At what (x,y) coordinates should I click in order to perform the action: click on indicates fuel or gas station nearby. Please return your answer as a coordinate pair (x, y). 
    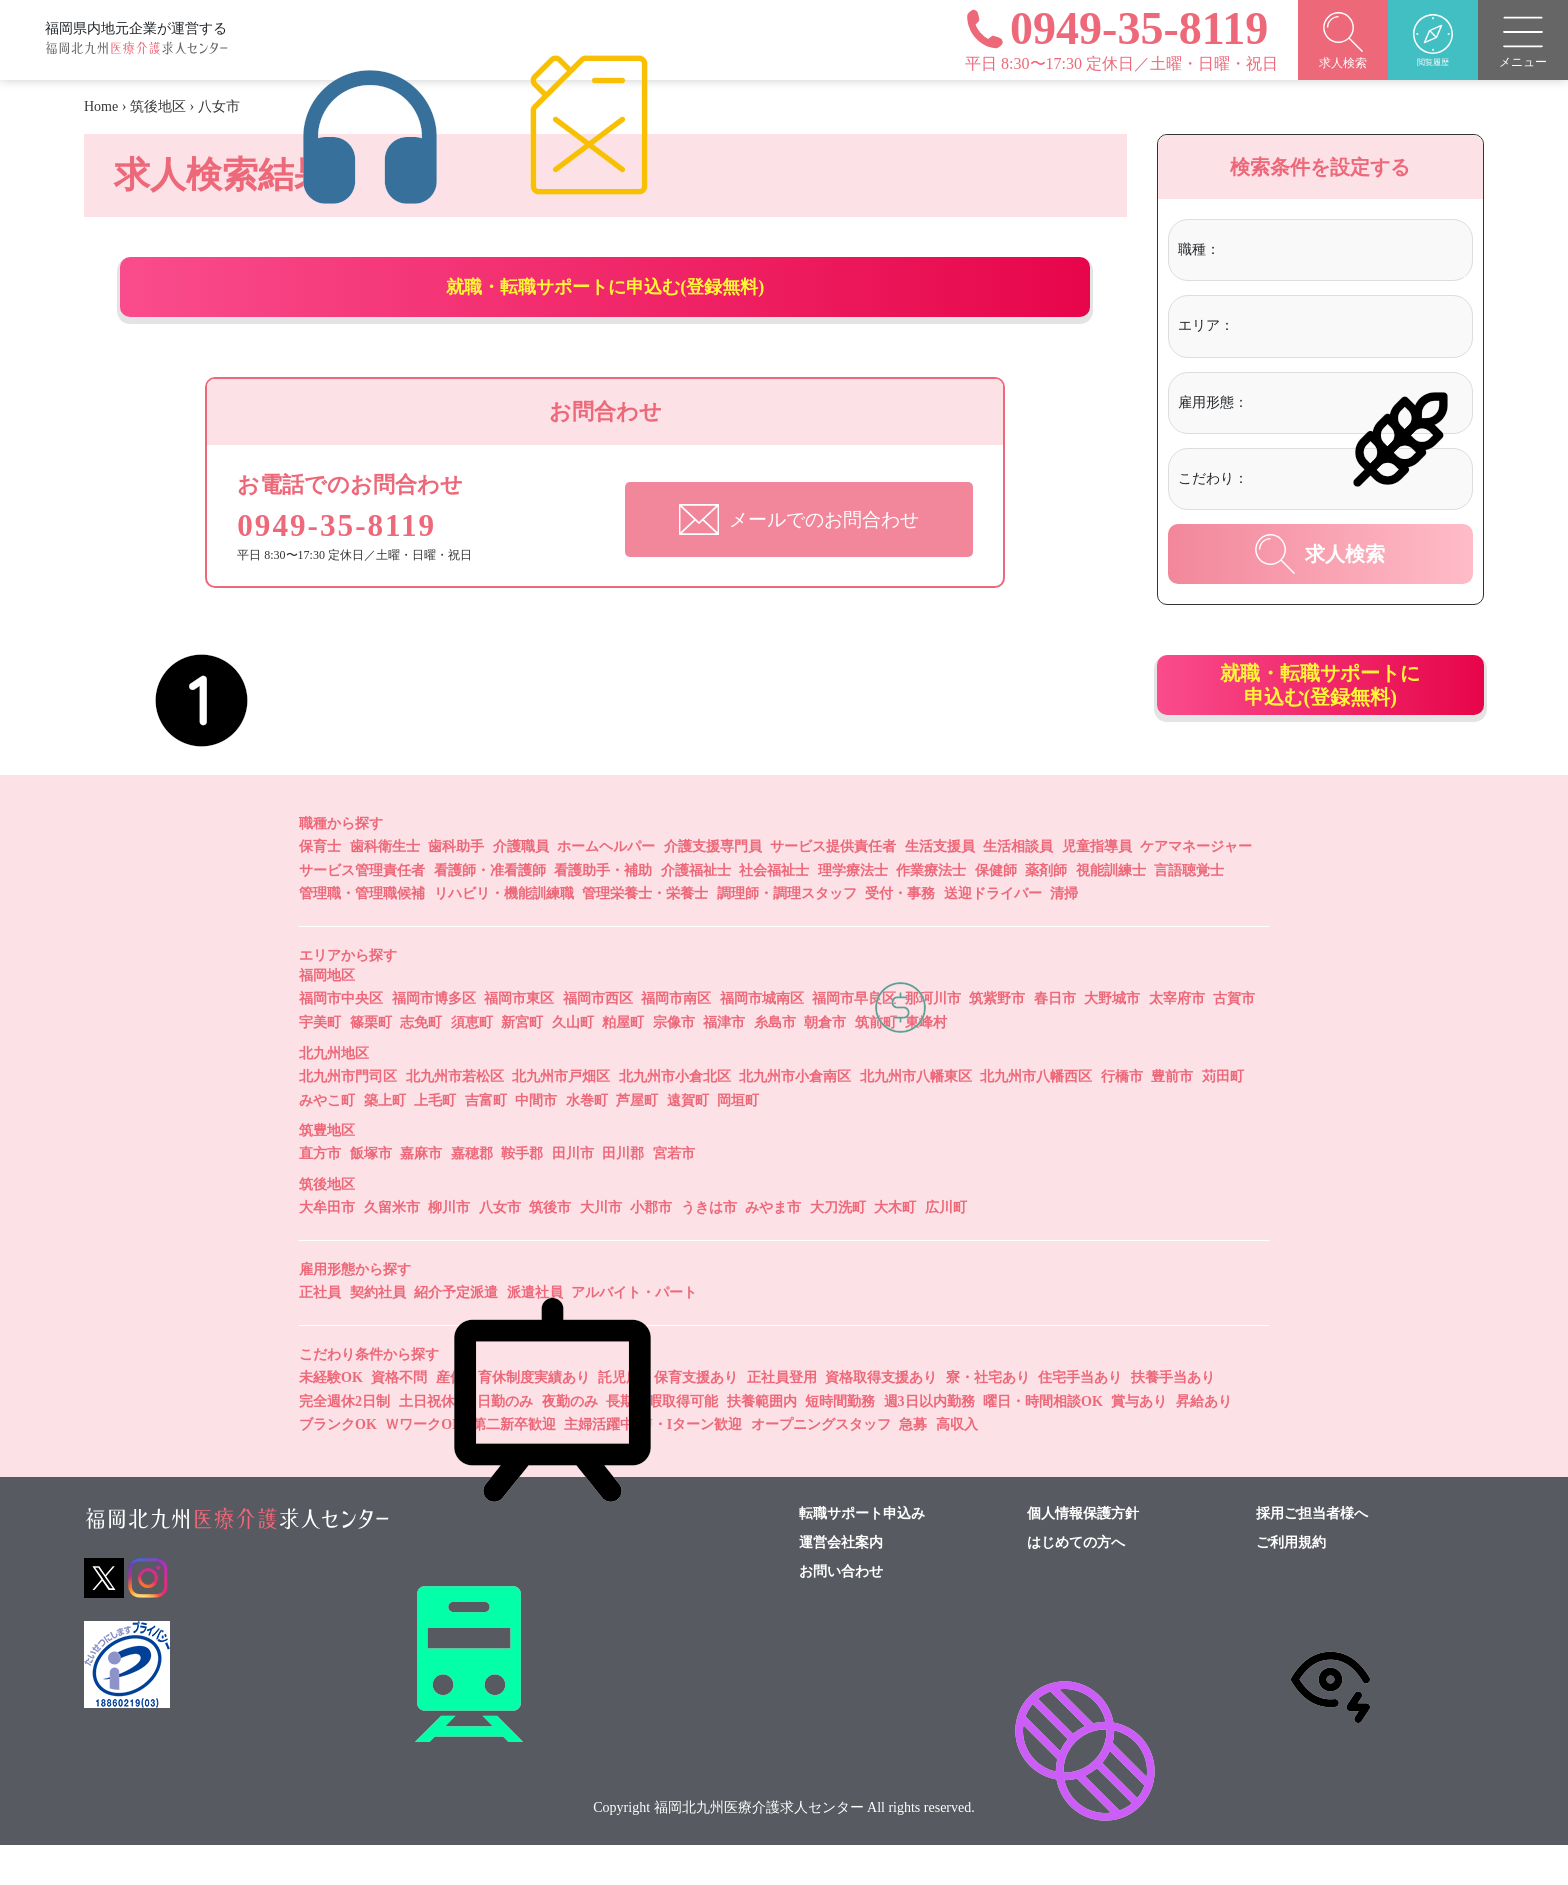
    Looking at the image, I should click on (589, 125).